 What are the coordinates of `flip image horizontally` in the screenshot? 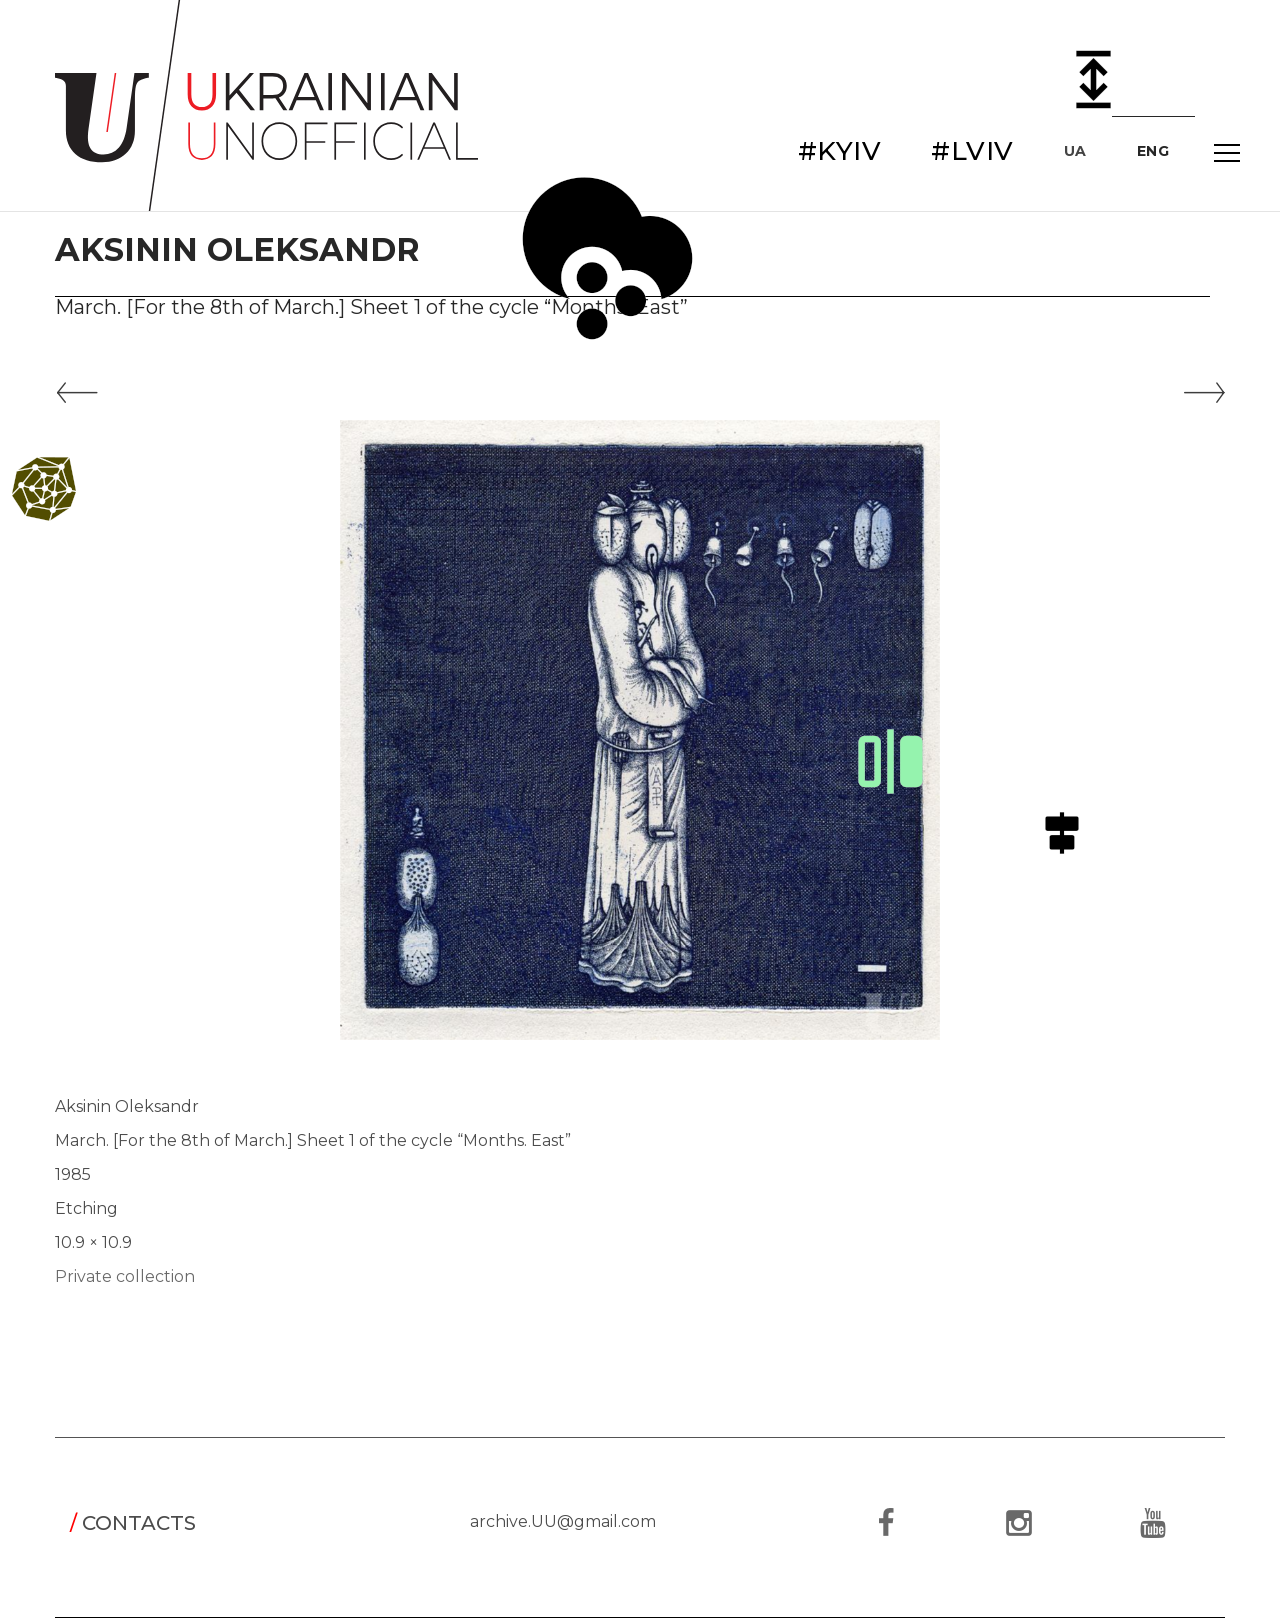 It's located at (890, 761).